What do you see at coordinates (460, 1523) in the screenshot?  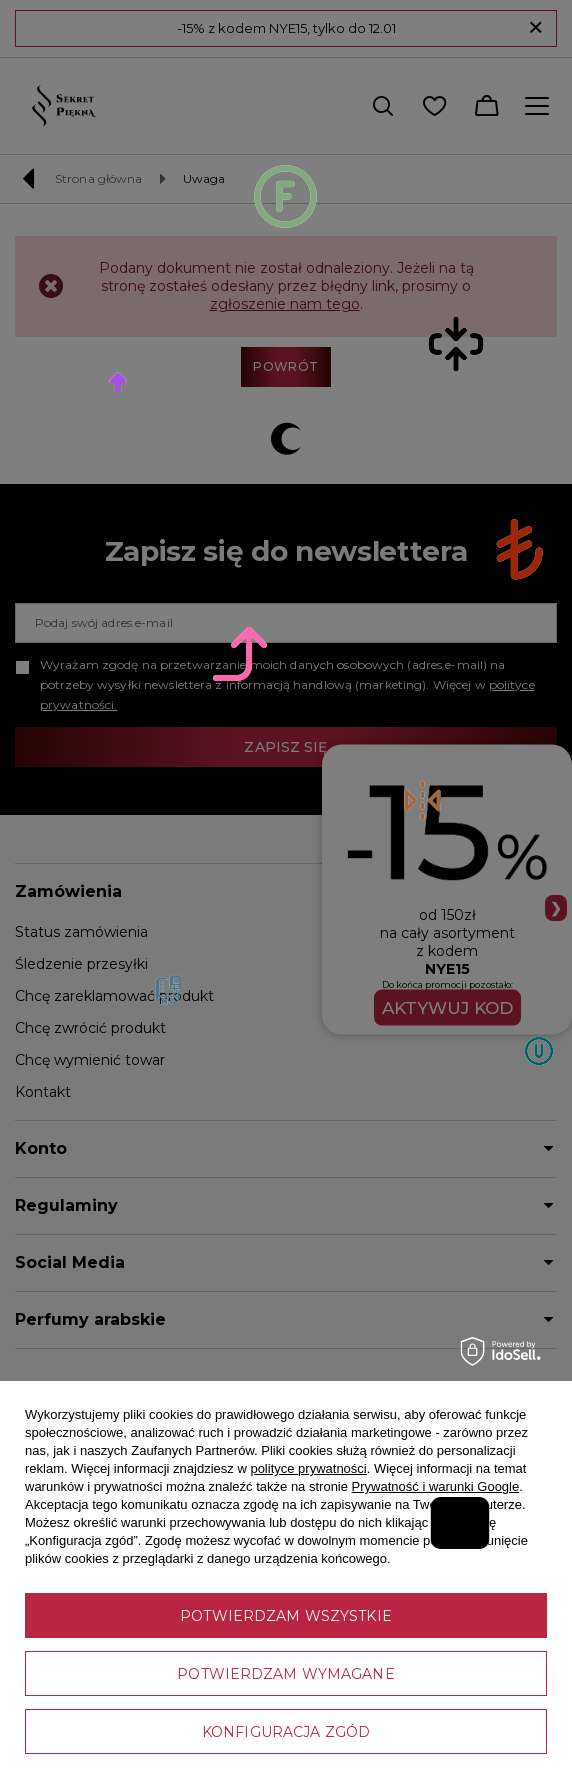 I see `crop image to 5:4 aspect ratio` at bounding box center [460, 1523].